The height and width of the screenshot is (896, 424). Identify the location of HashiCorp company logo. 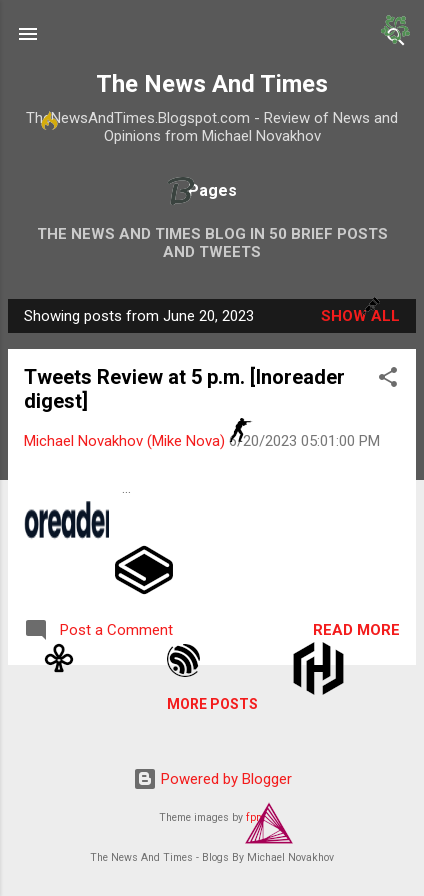
(318, 668).